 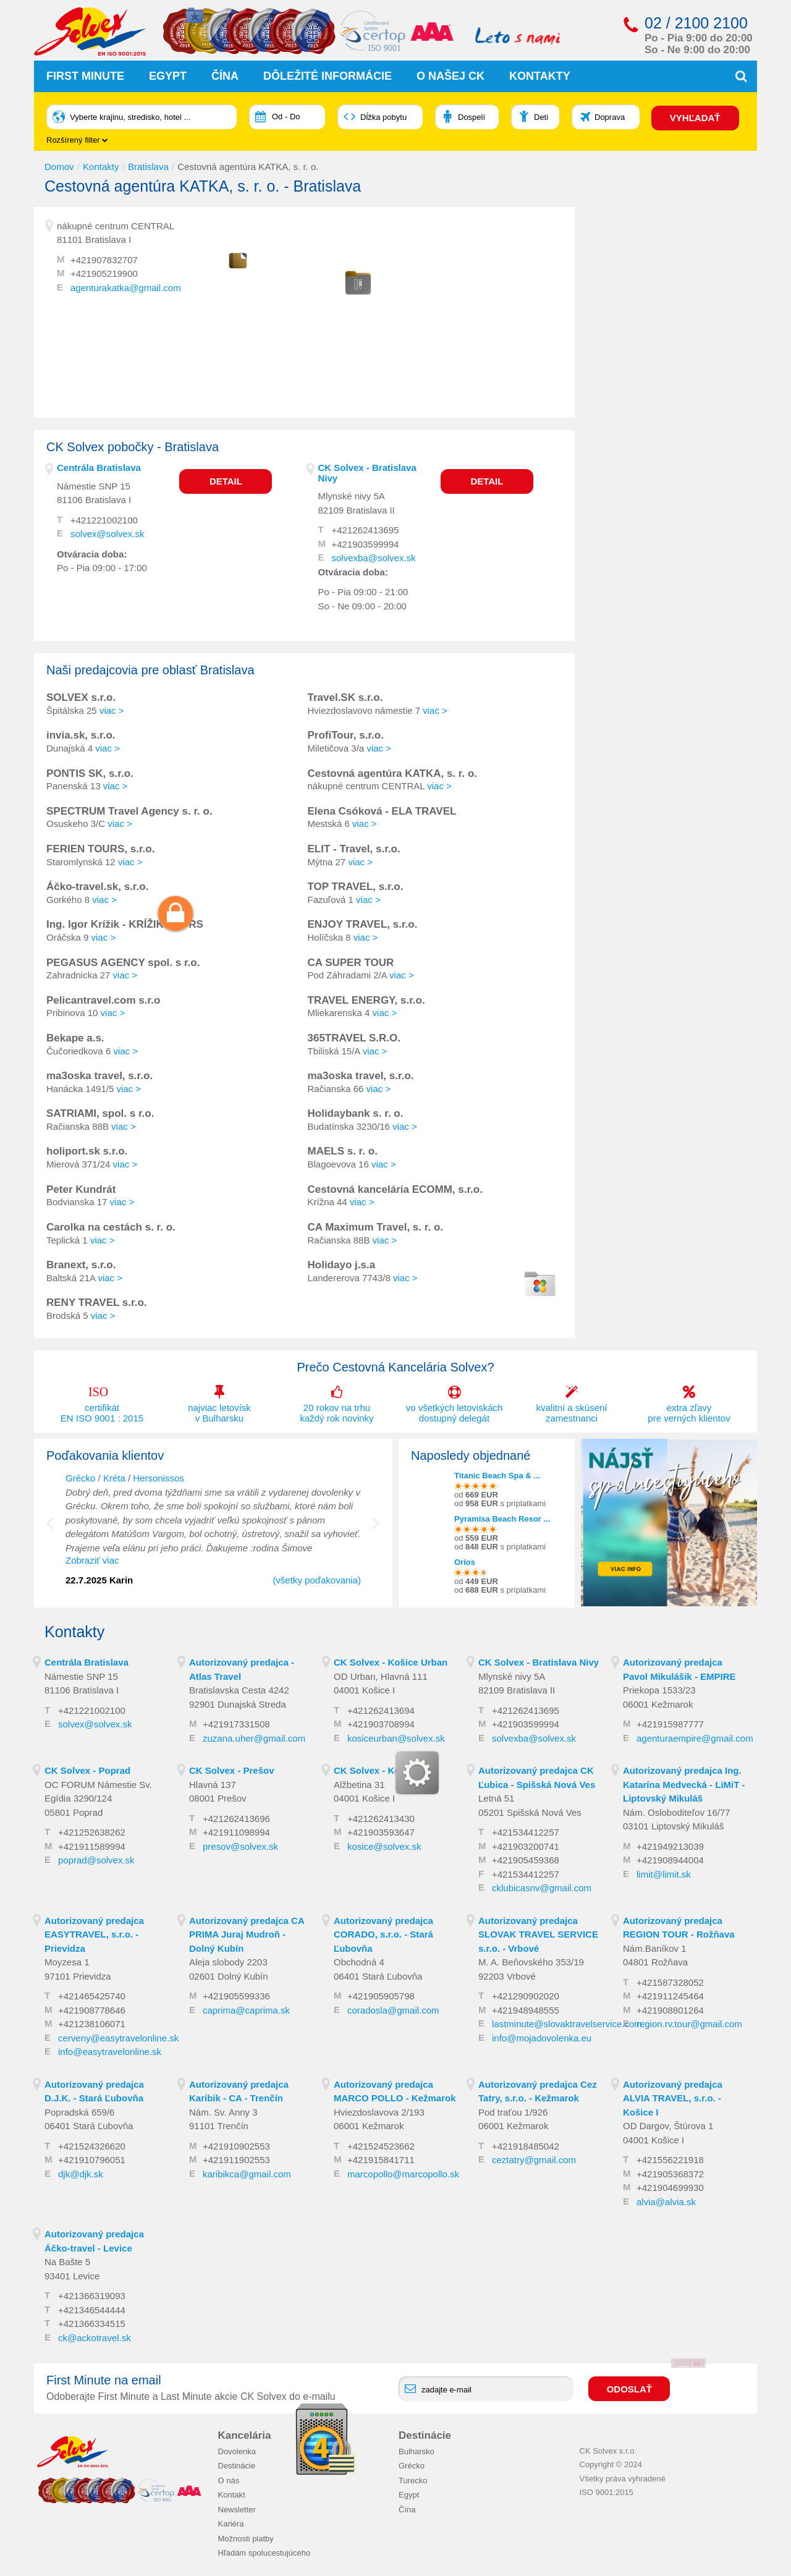 I want to click on change desktop wallpaper settings, so click(x=238, y=260).